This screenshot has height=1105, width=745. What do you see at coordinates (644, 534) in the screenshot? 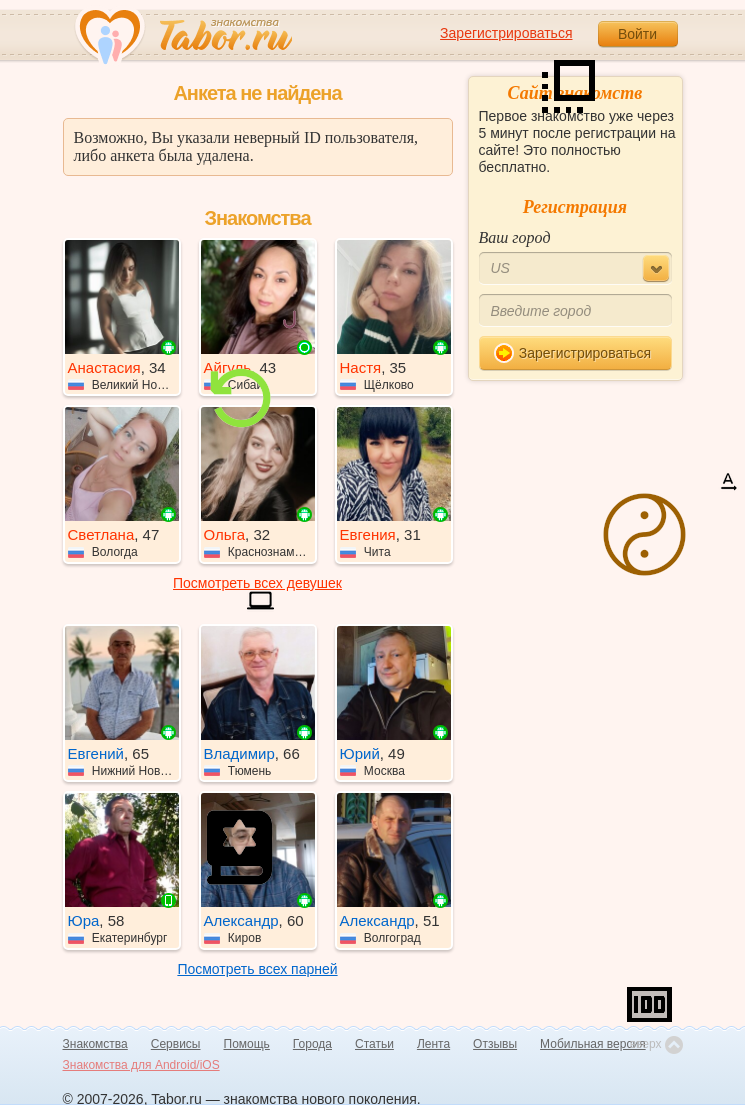
I see `toggle balance or harmony mode` at bounding box center [644, 534].